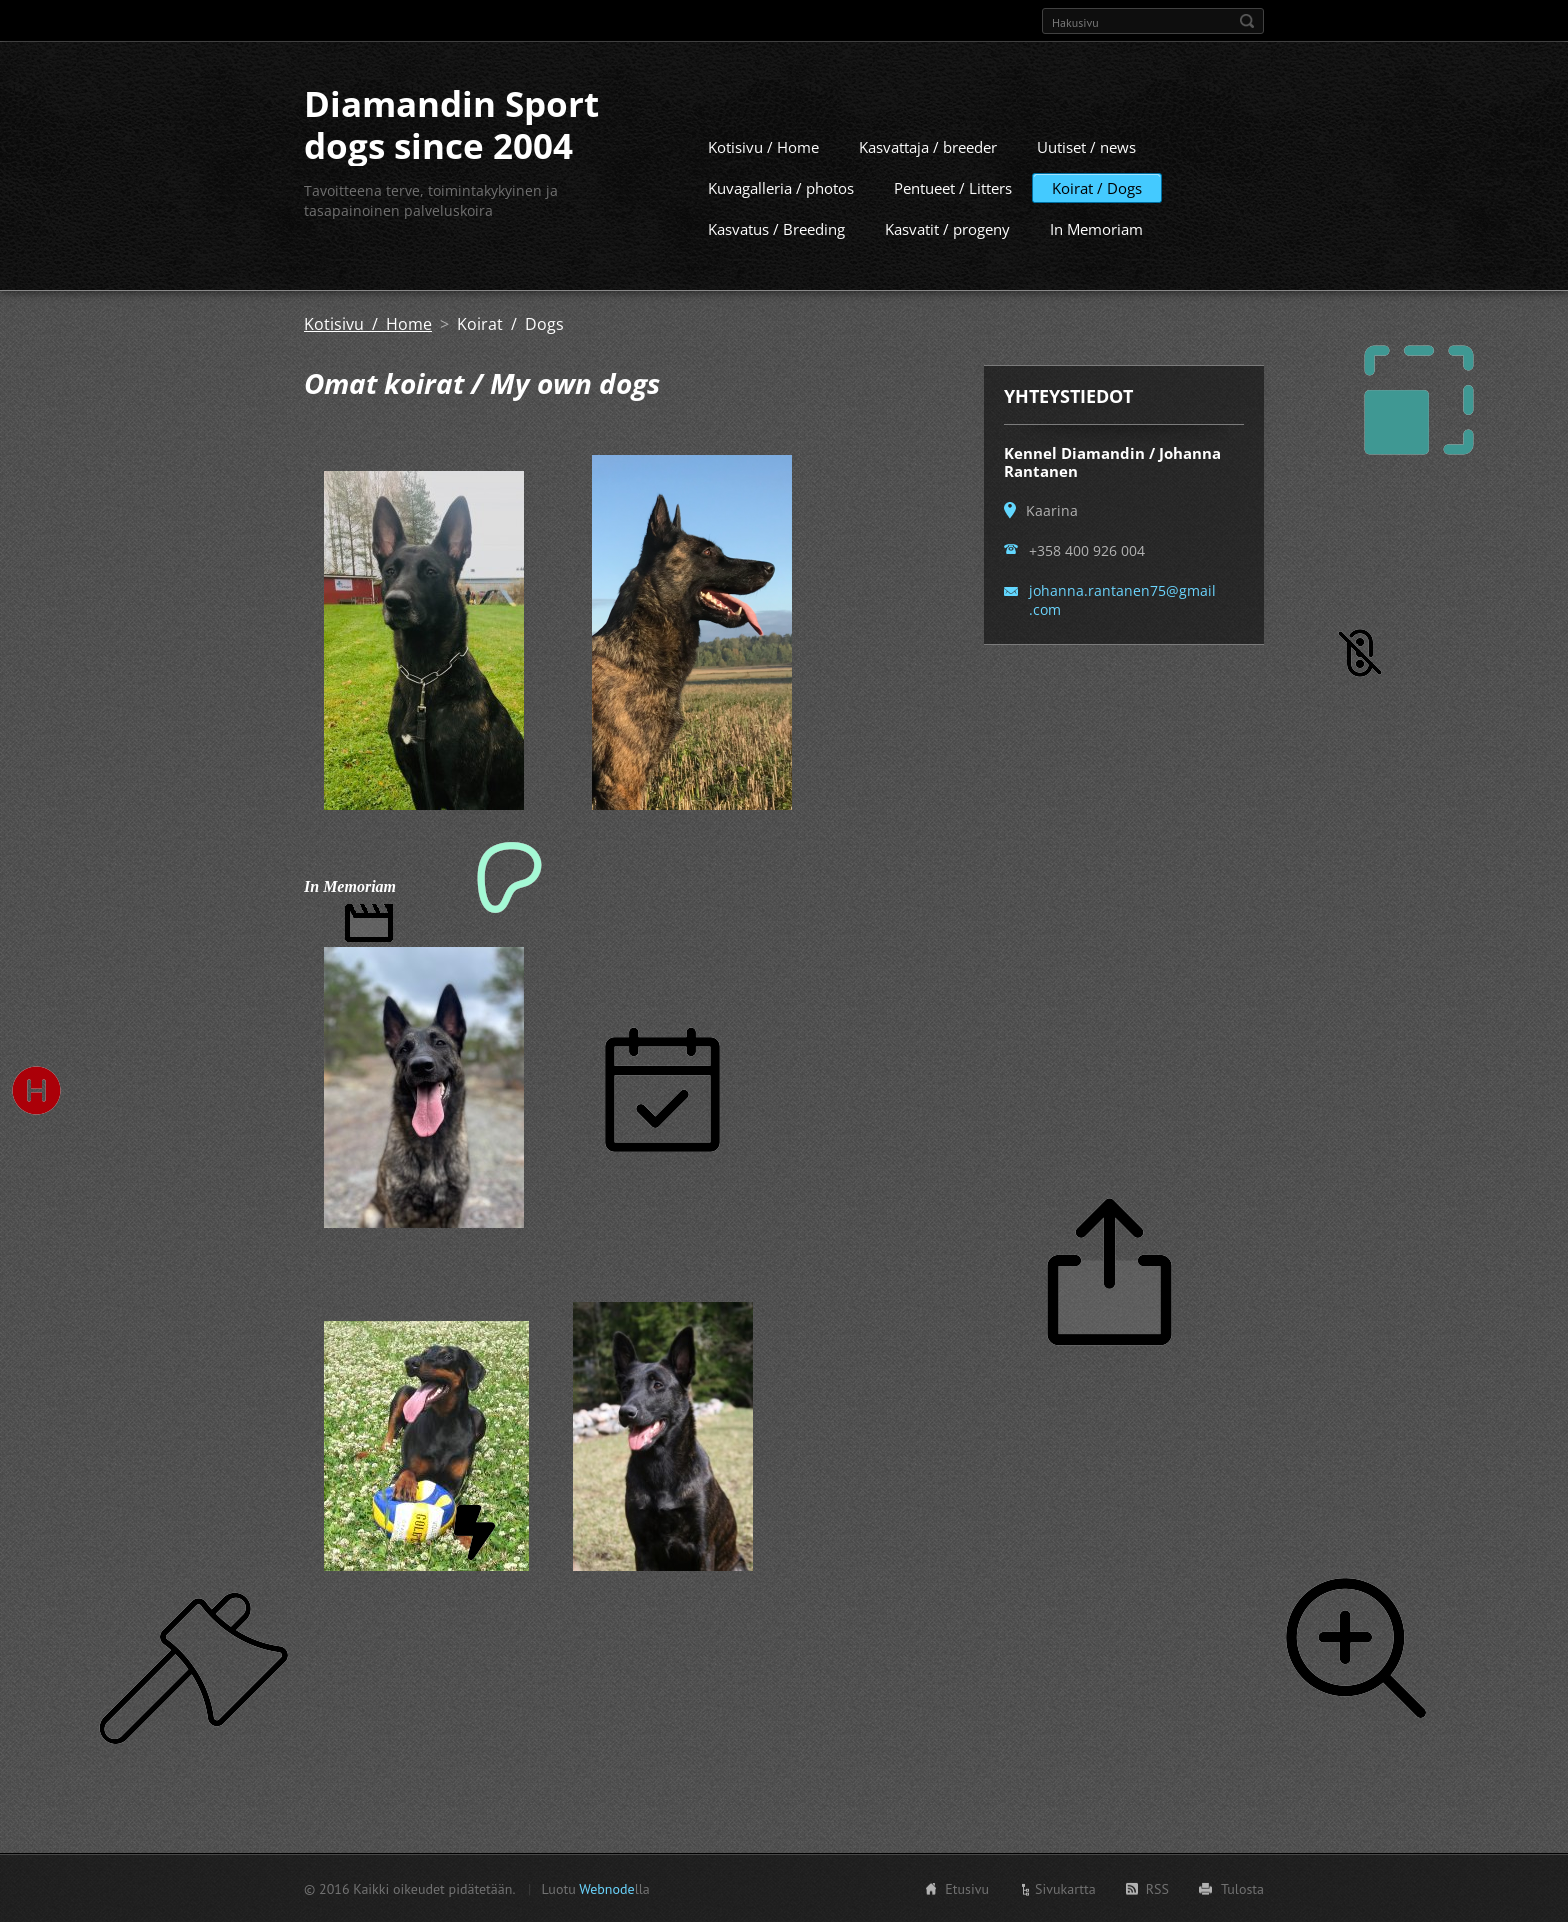  I want to click on create a new video project, so click(369, 923).